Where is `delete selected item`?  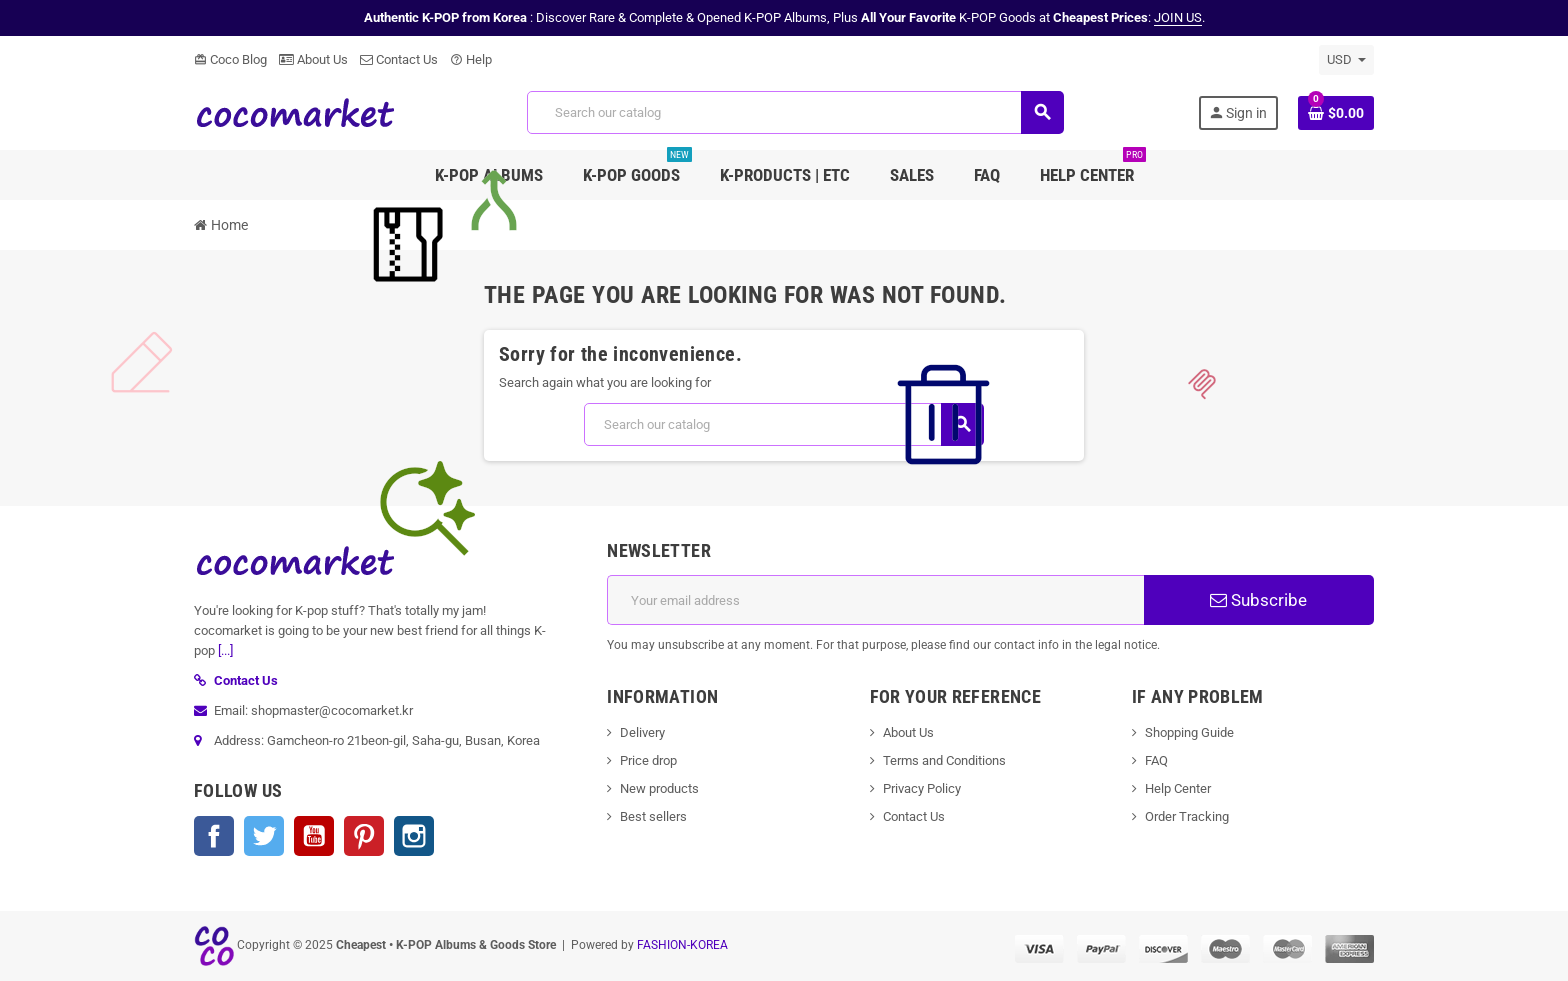
delete selected item is located at coordinates (943, 418).